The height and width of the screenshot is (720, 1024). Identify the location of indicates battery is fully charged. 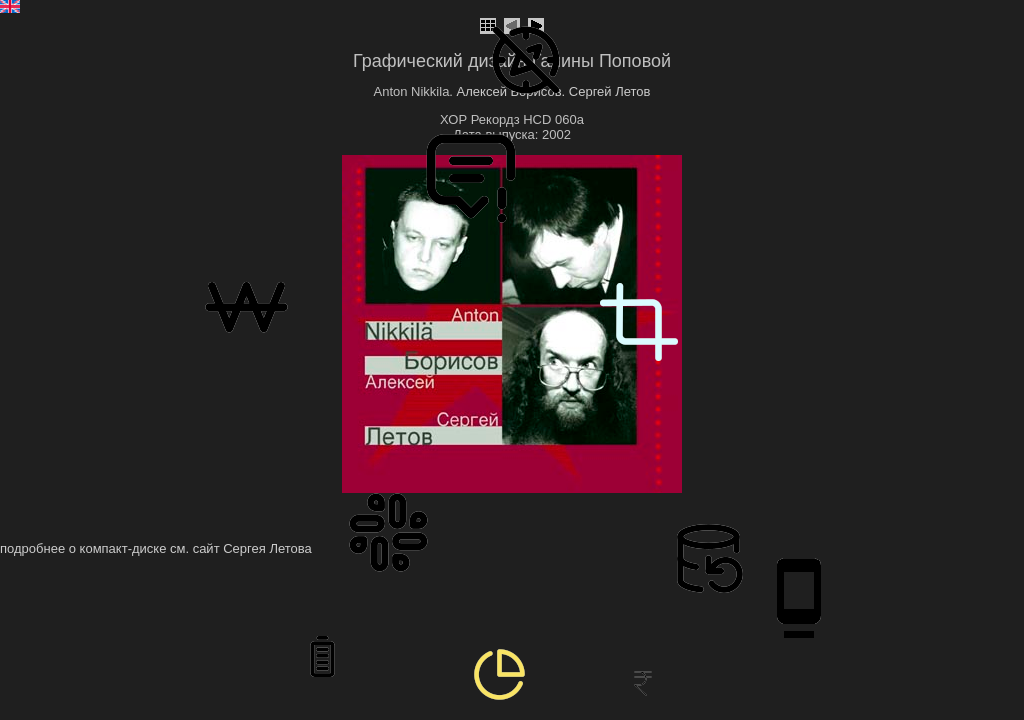
(322, 656).